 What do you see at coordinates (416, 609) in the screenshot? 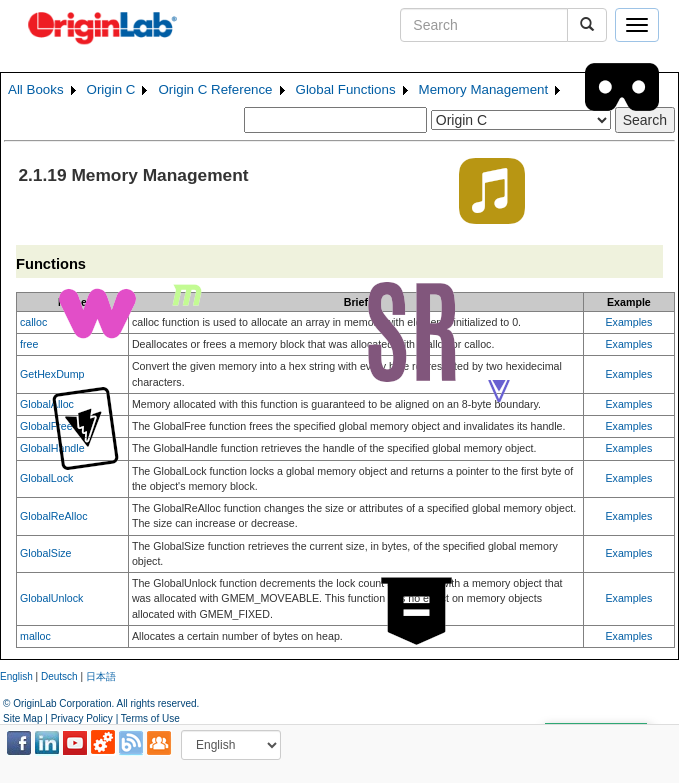
I see `honor badge or achievement indicator` at bounding box center [416, 609].